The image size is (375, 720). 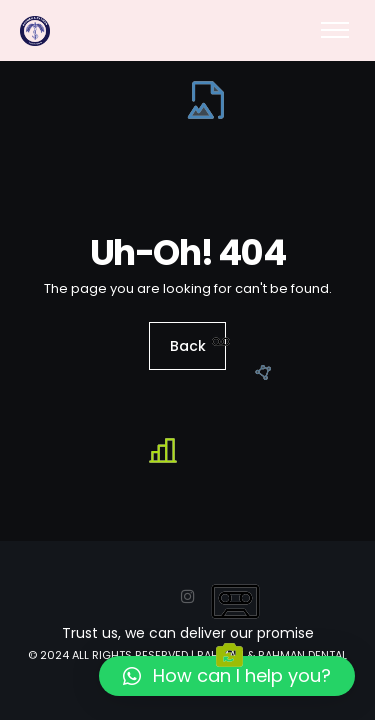 I want to click on view analytics or statistics, so click(x=163, y=451).